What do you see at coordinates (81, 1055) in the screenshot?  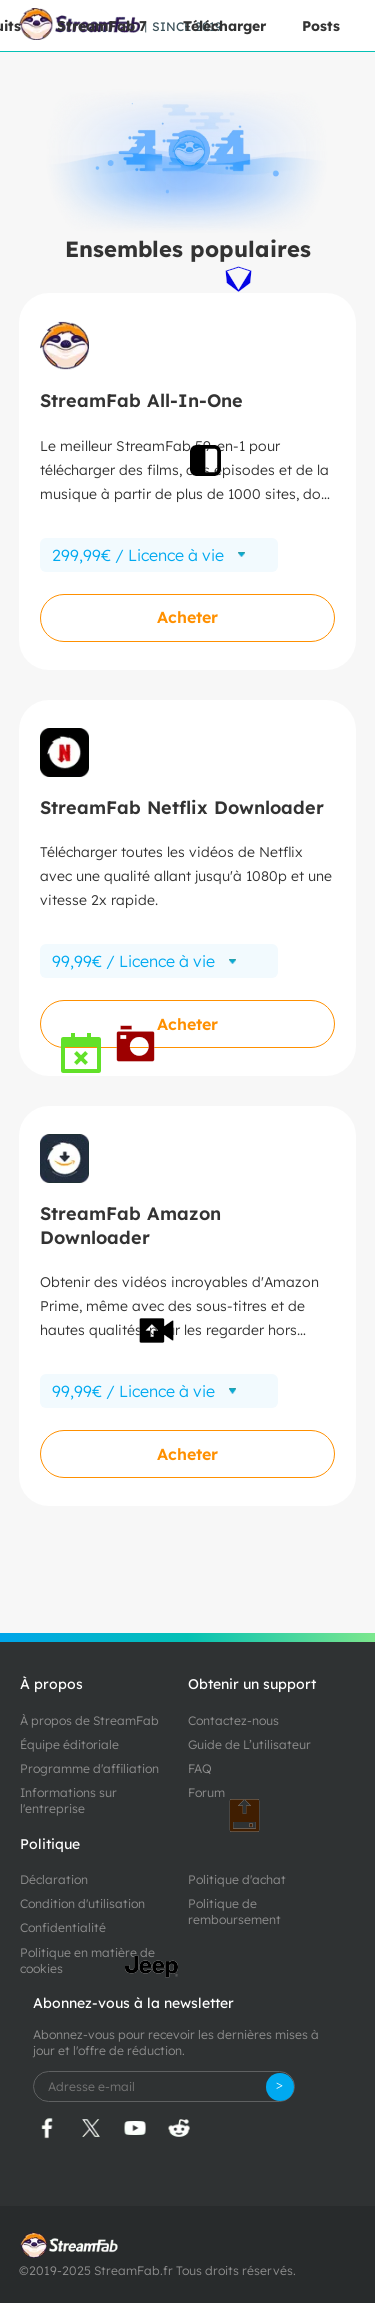 I see `cancel or delete a calendar event` at bounding box center [81, 1055].